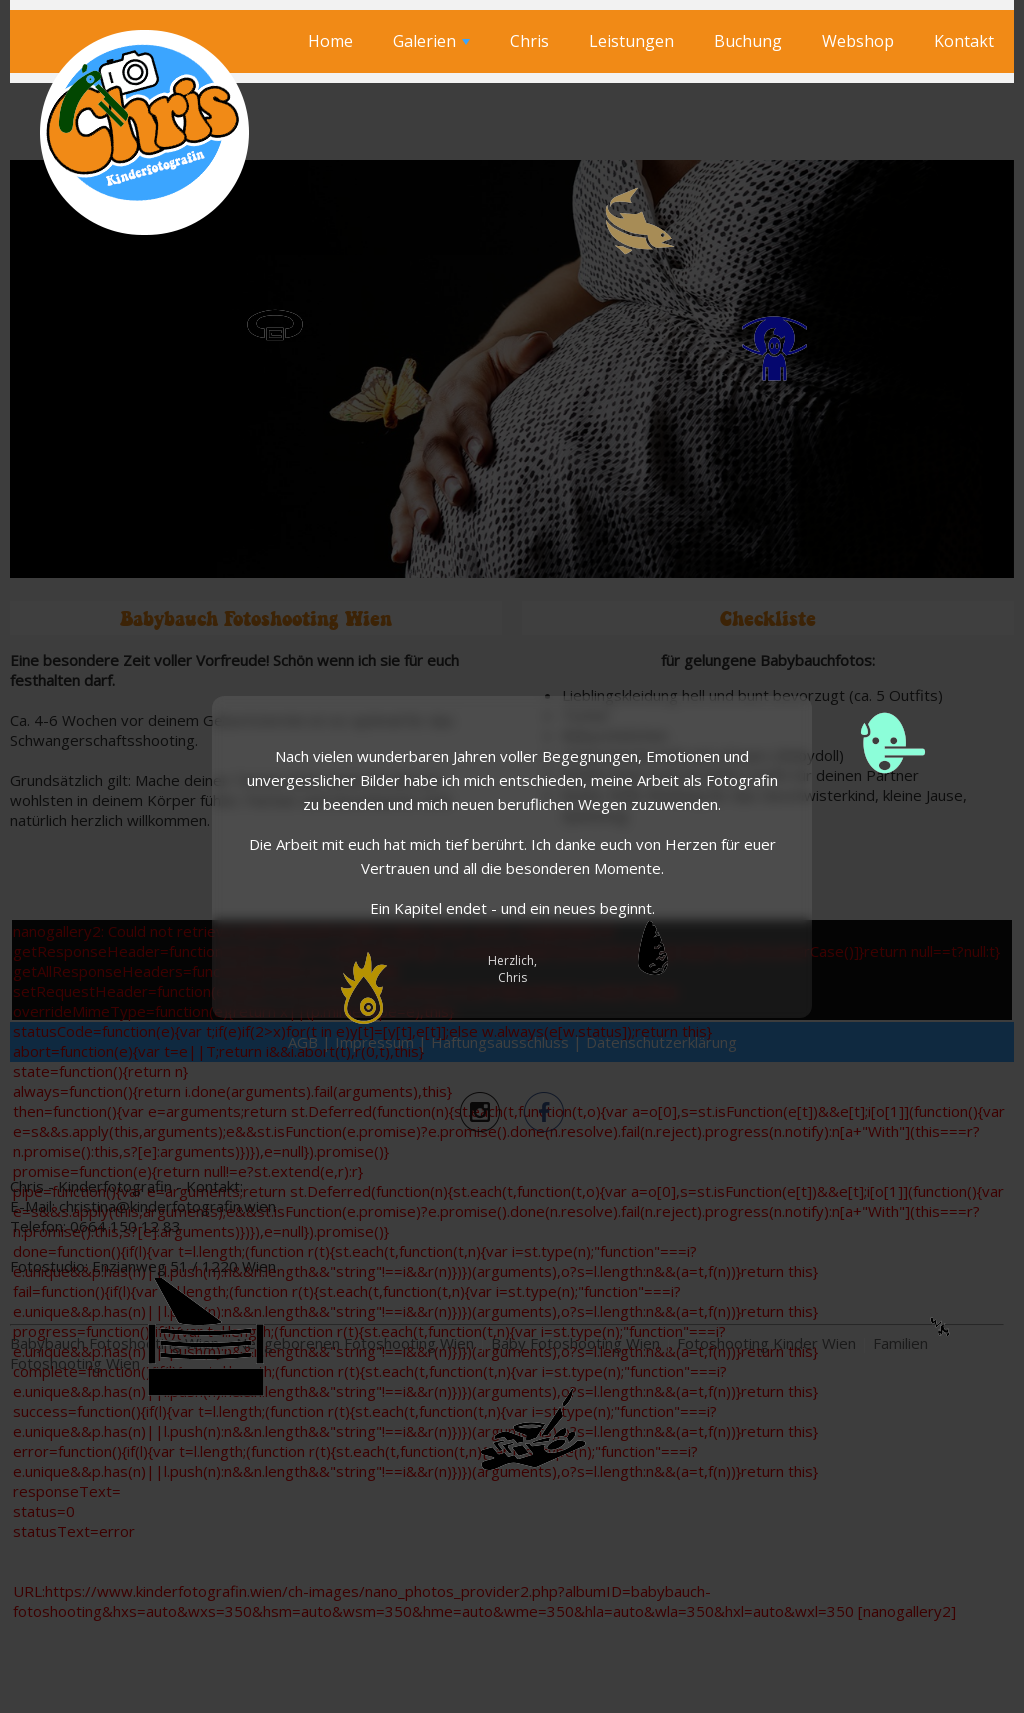  I want to click on activate lightning fire attack or spell, so click(940, 1327).